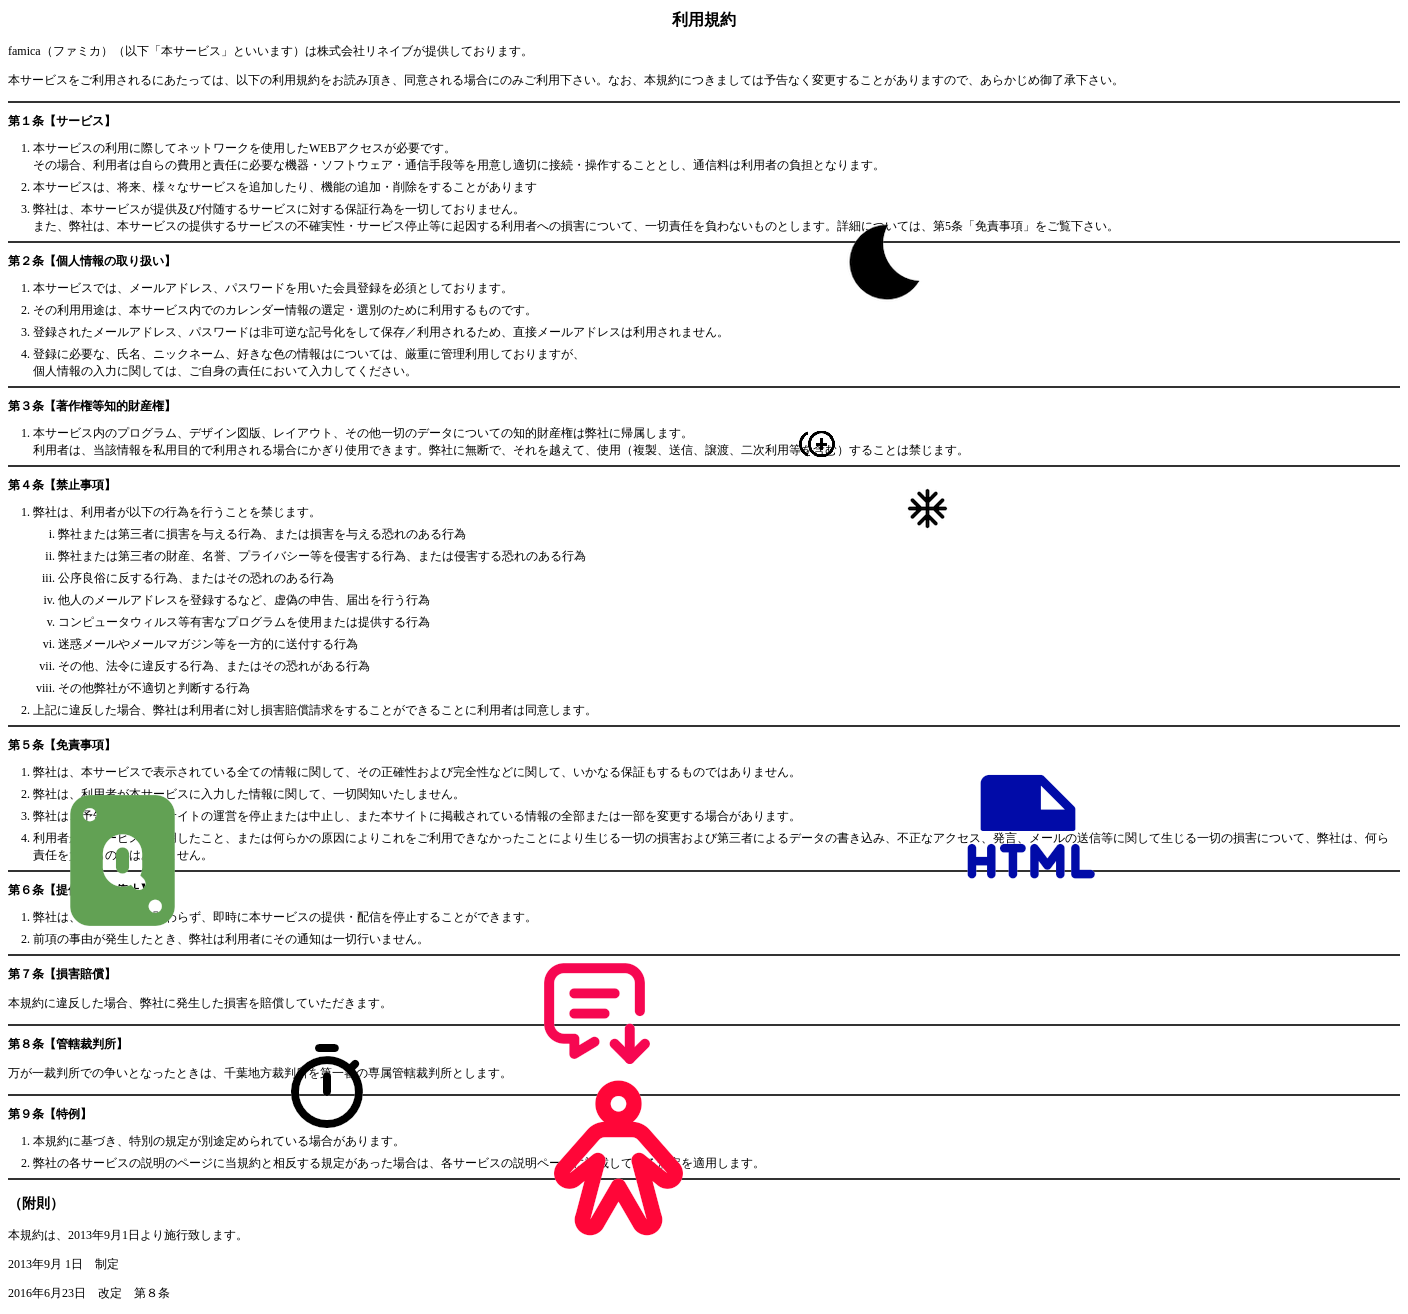 This screenshot has height=1314, width=1408. Describe the element at coordinates (1028, 831) in the screenshot. I see `view or open an HTML file` at that location.